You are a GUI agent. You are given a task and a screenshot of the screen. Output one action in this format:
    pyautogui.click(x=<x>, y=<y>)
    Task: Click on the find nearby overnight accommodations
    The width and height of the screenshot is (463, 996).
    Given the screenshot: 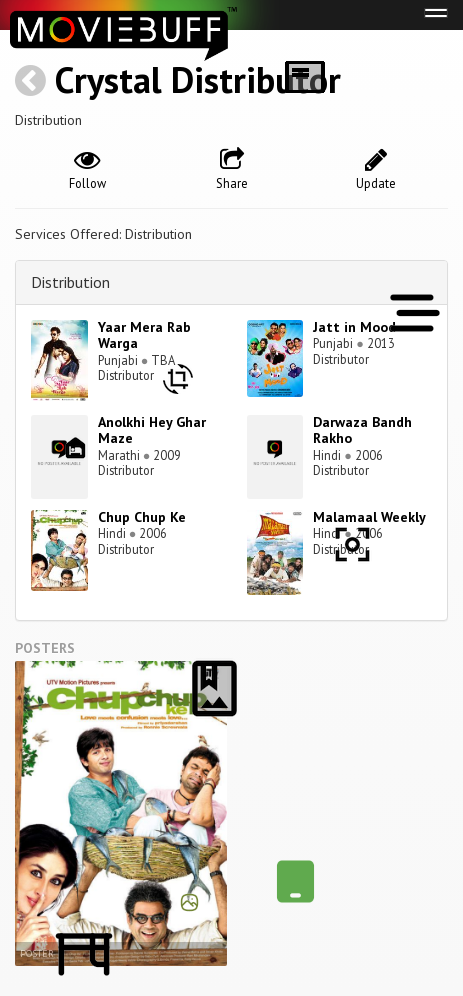 What is the action you would take?
    pyautogui.click(x=75, y=447)
    